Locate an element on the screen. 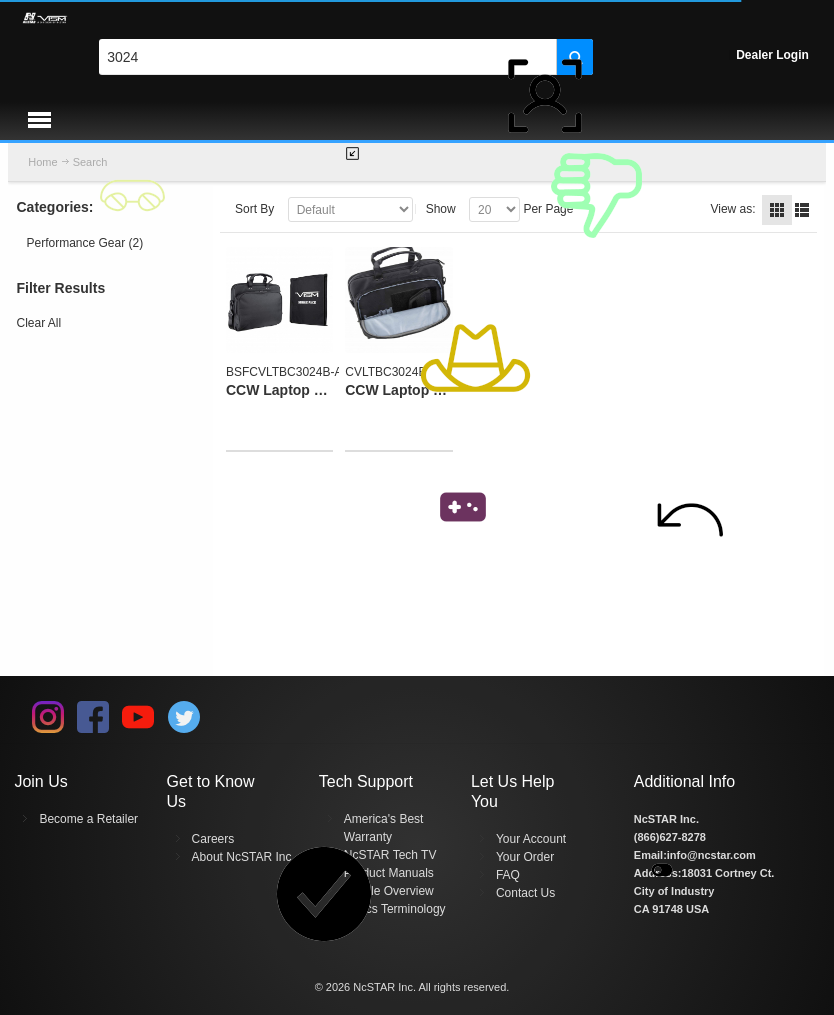 Image resolution: width=834 pixels, height=1015 pixels. focus on or select a user profile is located at coordinates (545, 96).